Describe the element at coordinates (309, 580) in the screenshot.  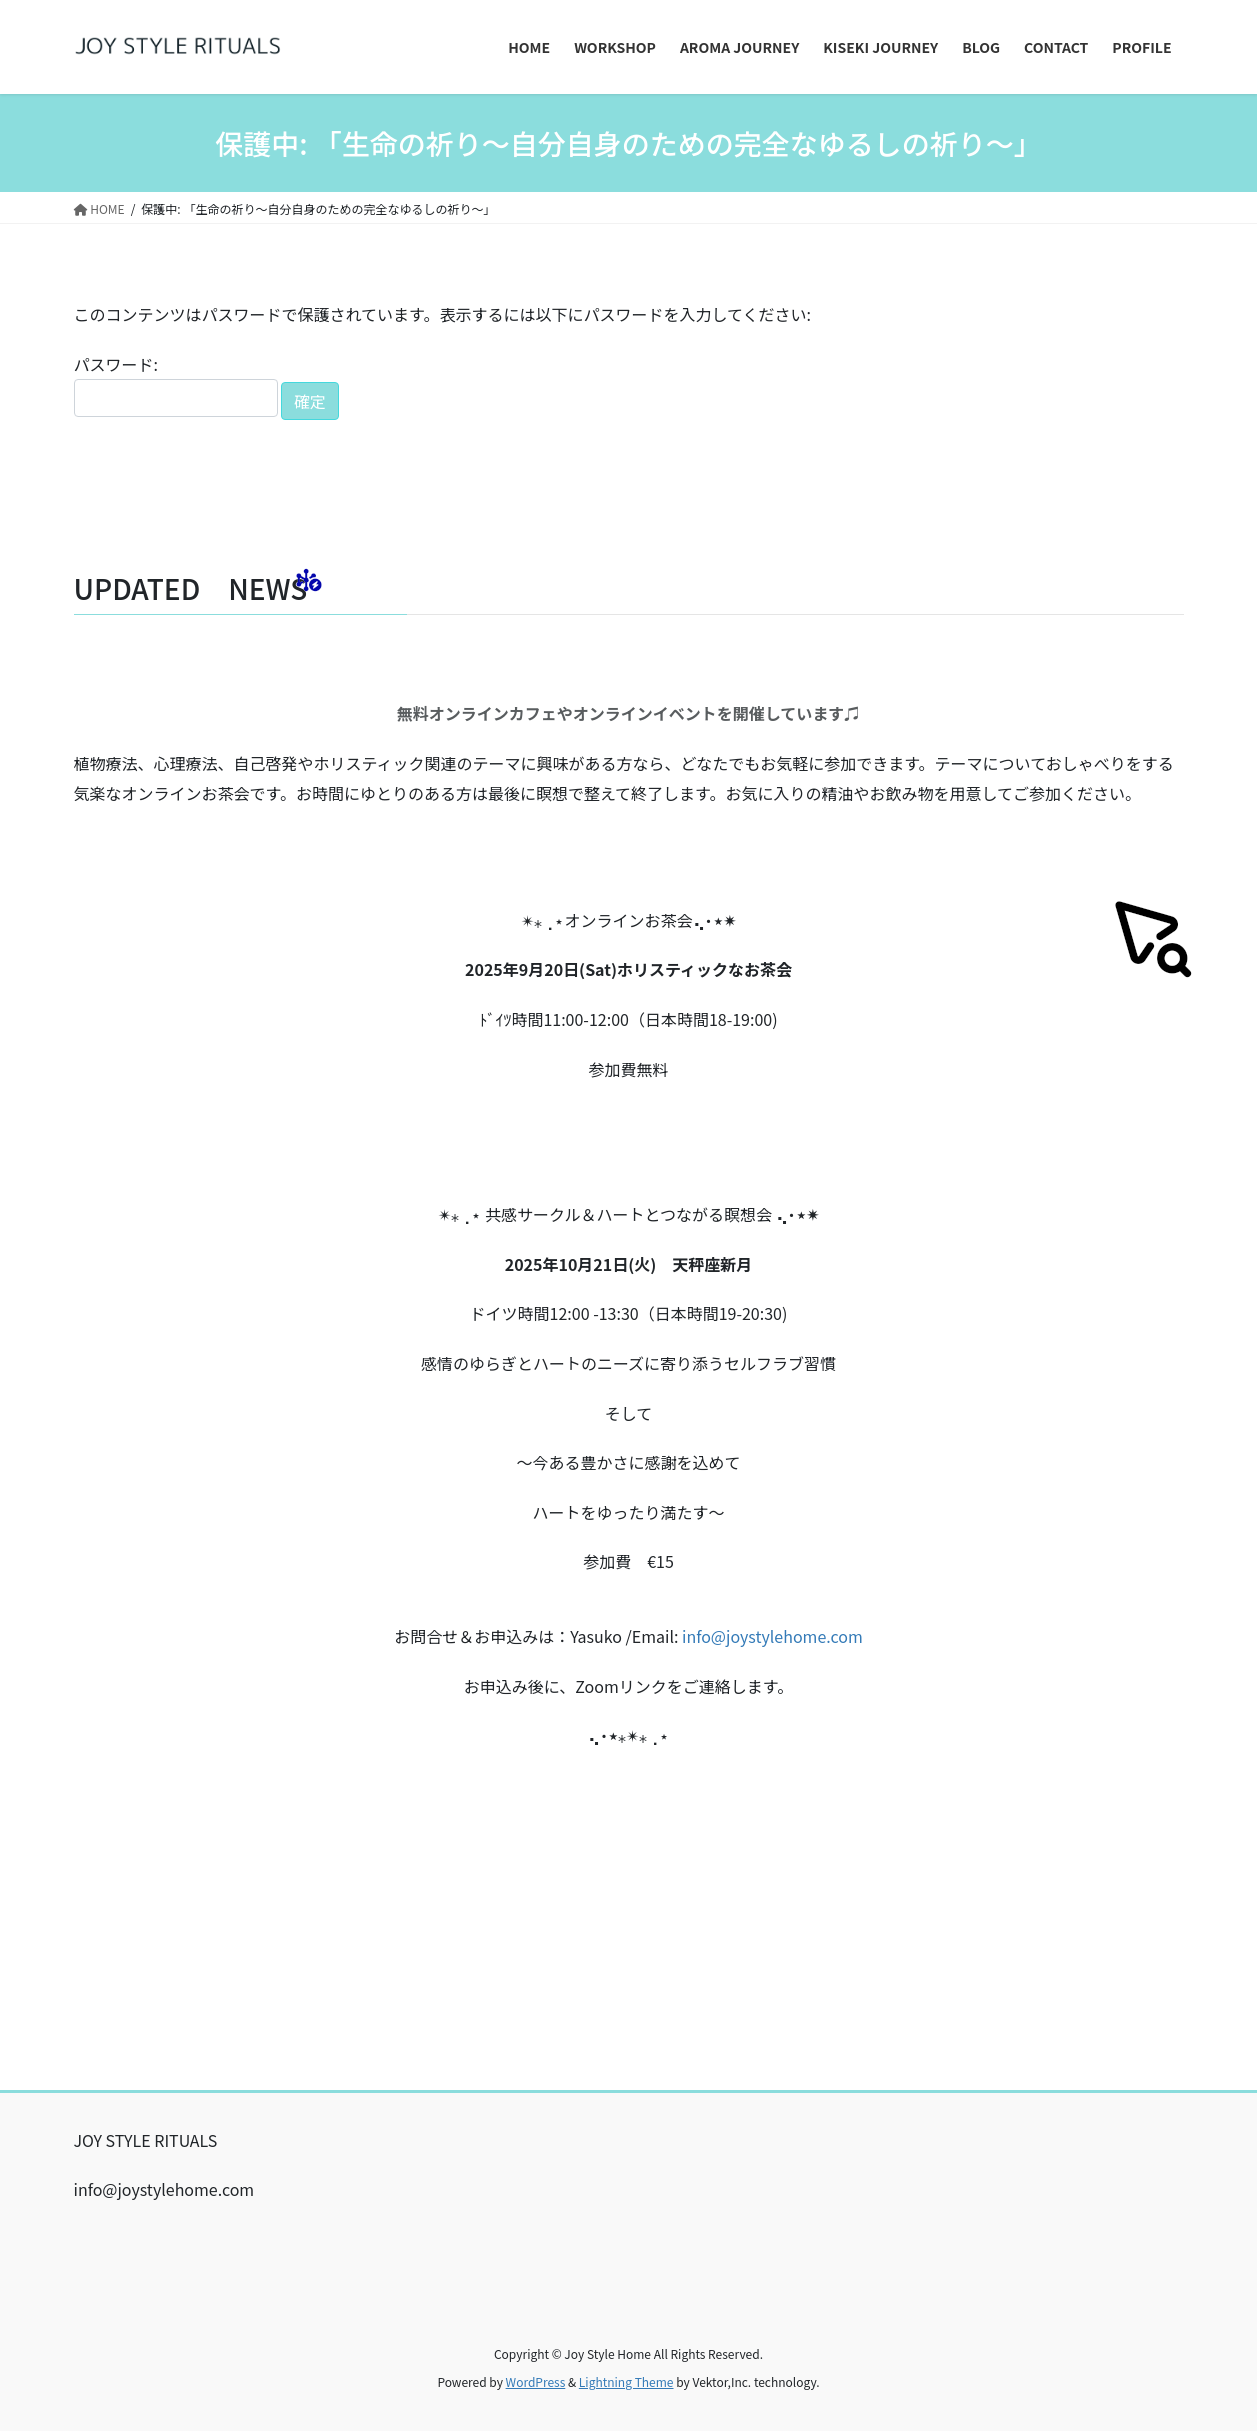
I see `access AI-powered network automation` at that location.